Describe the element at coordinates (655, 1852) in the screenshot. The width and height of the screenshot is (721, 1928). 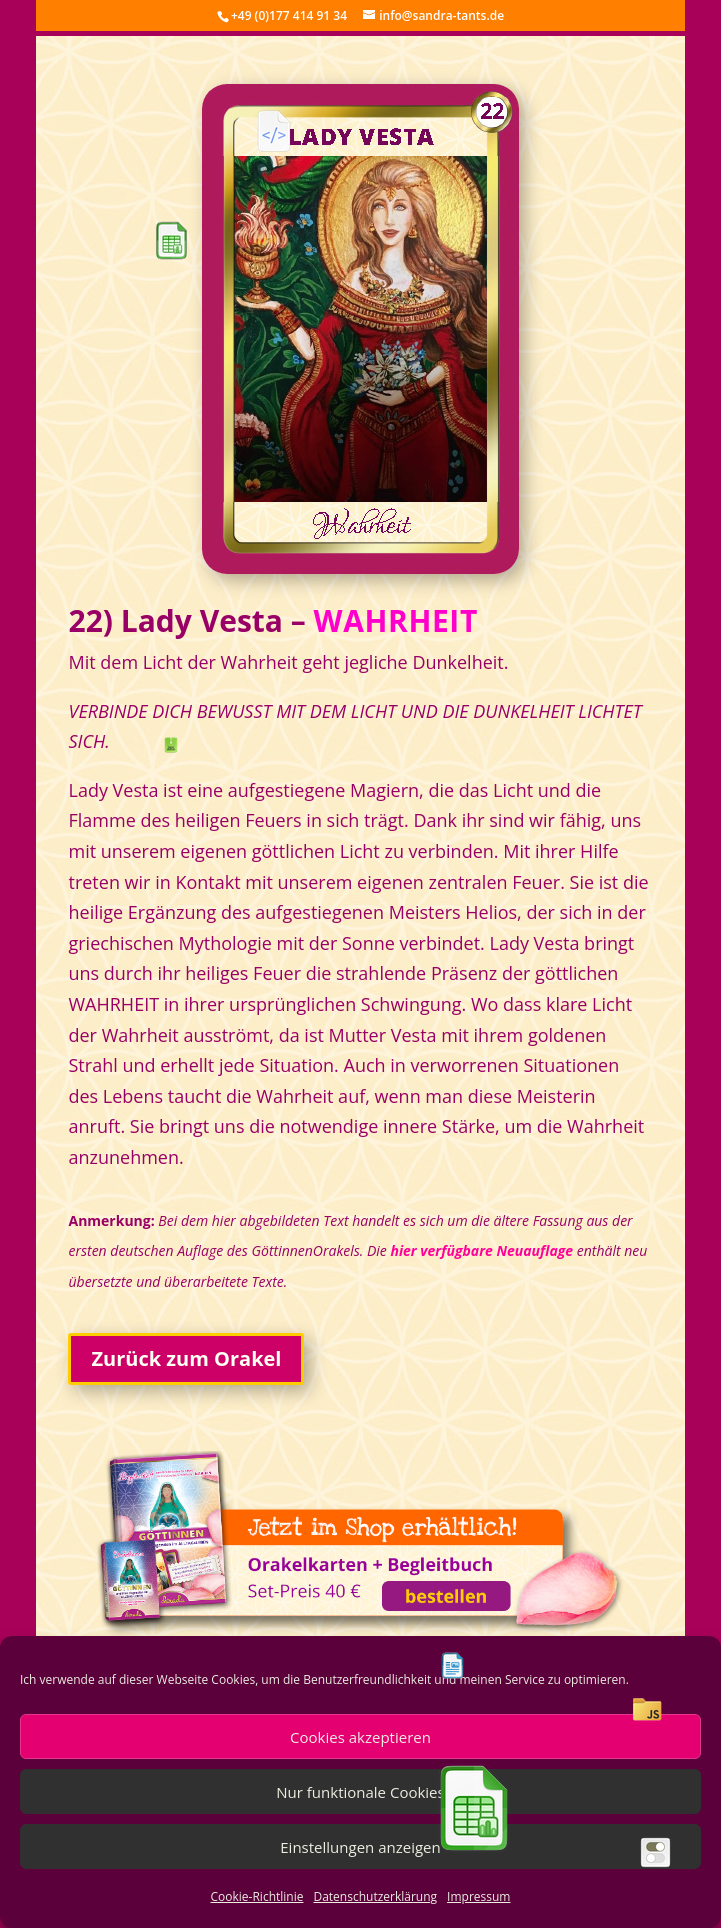
I see `open system tweaks or customization settings` at that location.